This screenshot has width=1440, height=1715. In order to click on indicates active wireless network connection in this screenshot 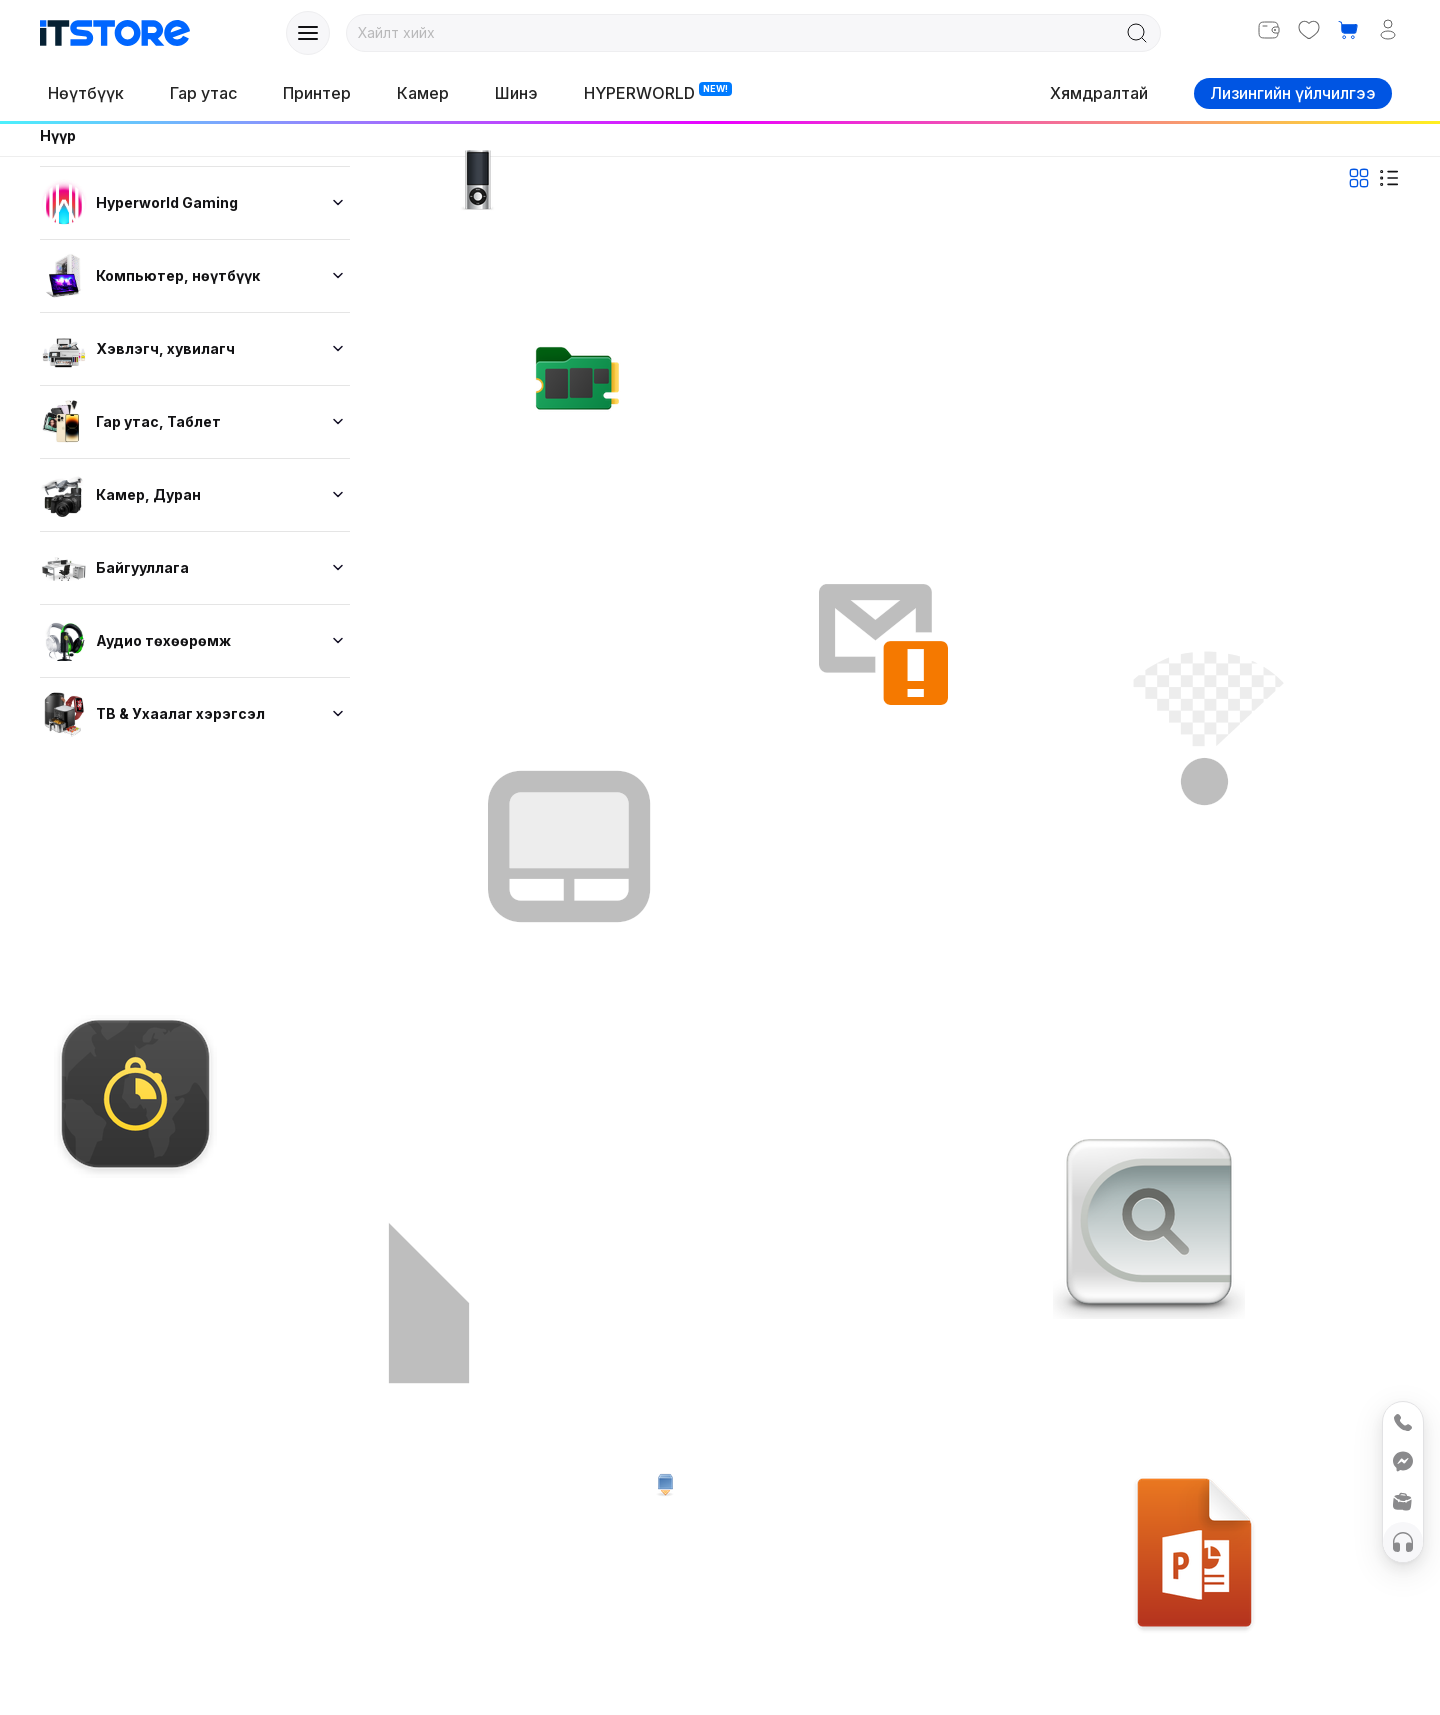, I will do `click(1204, 722)`.